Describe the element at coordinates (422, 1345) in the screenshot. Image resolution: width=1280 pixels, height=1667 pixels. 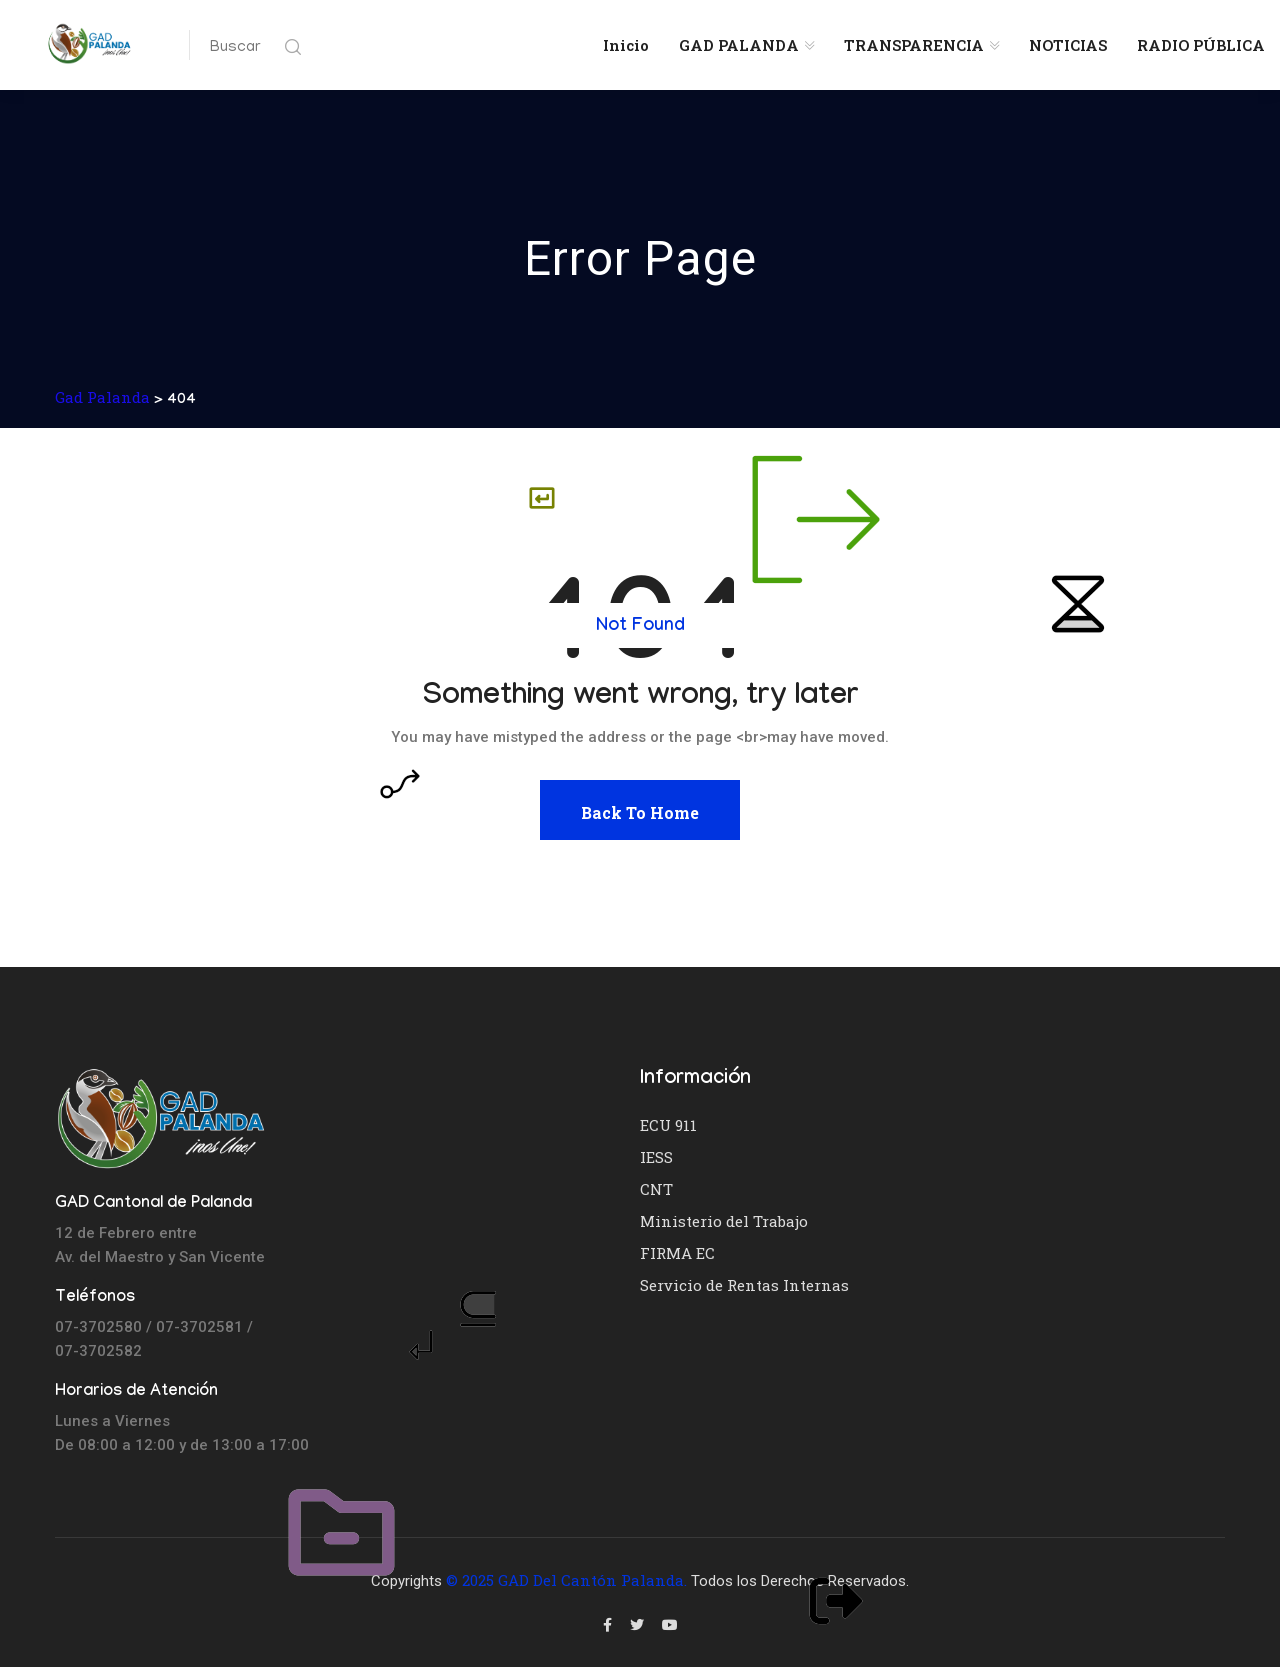
I see `return to previous line or entry` at that location.